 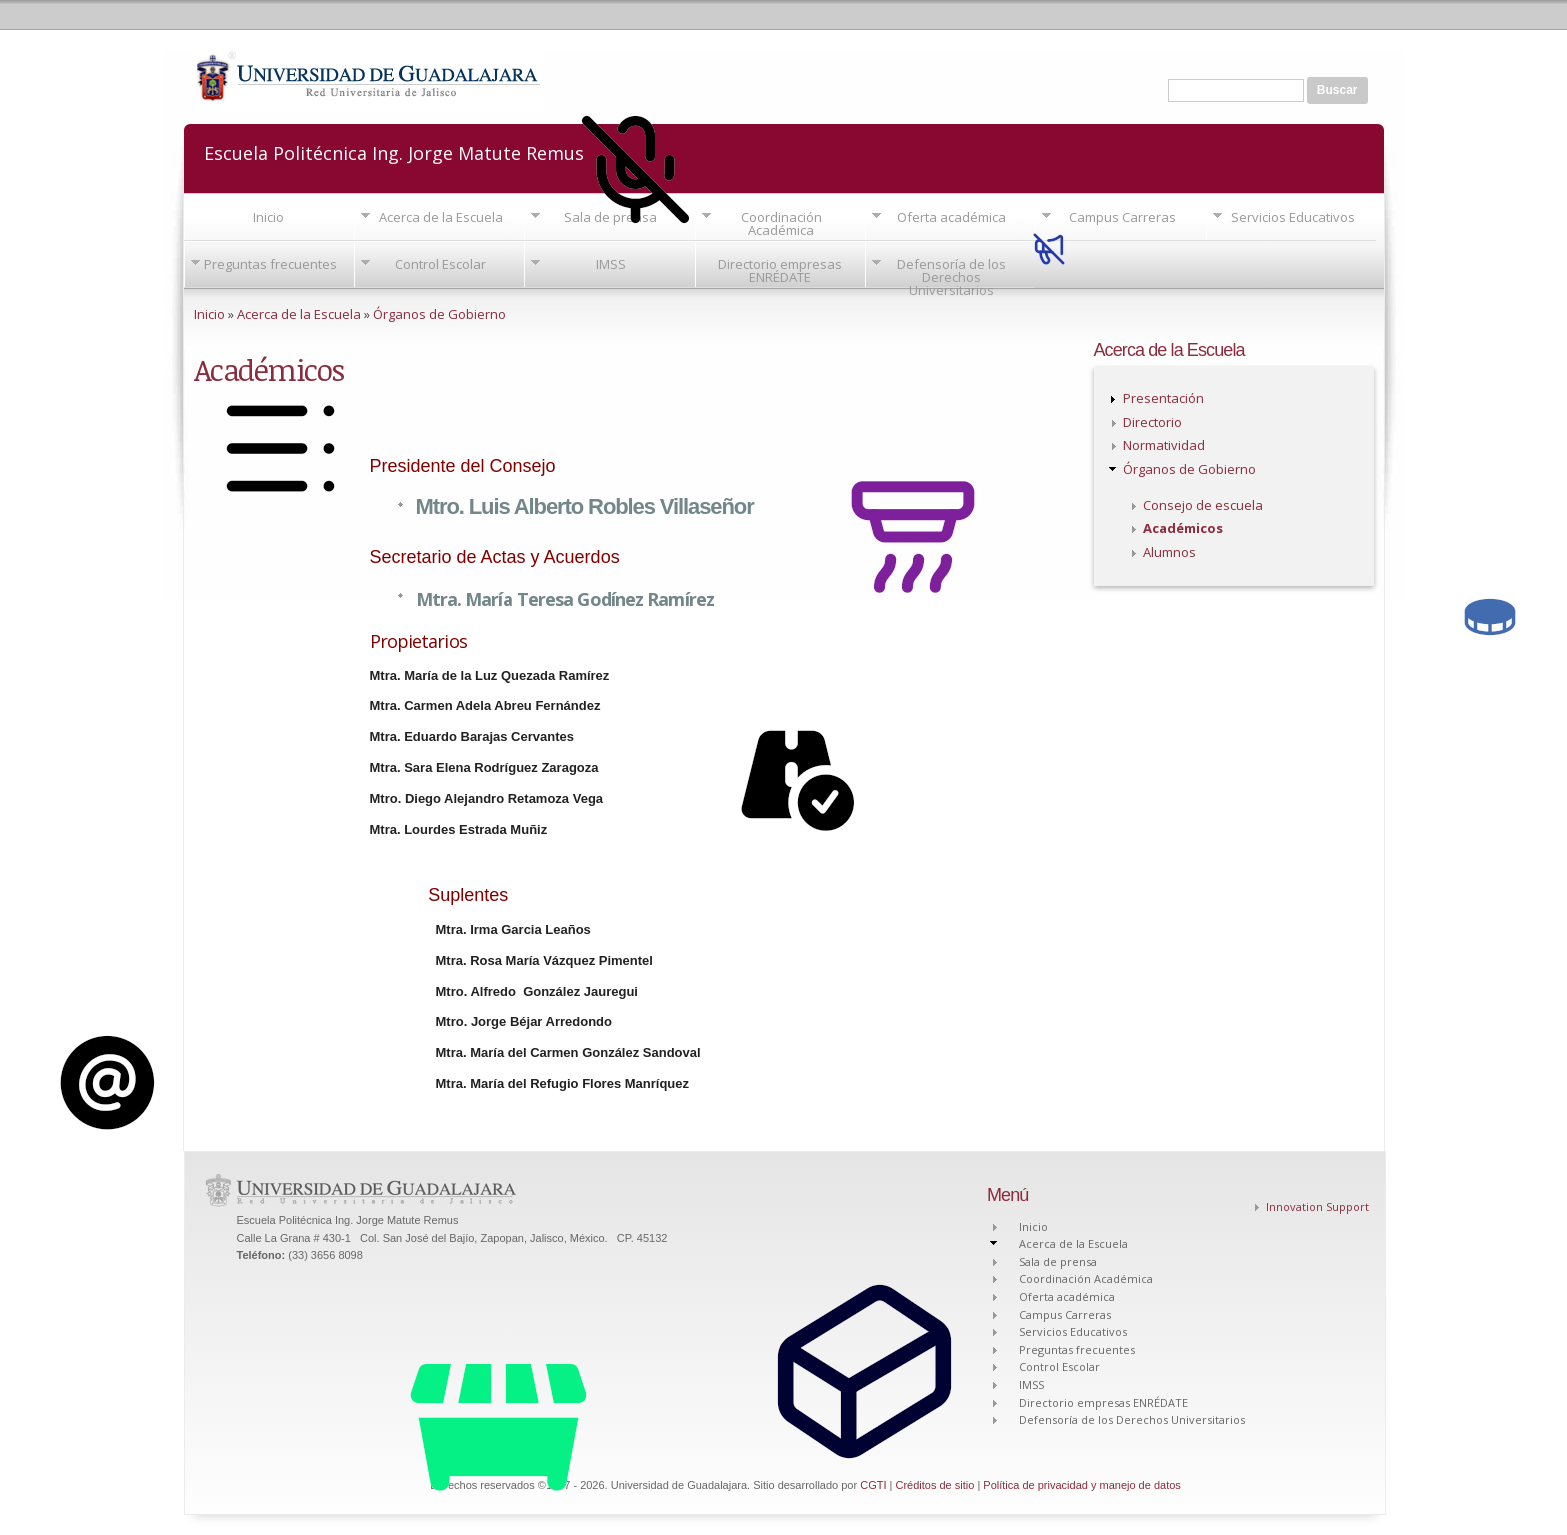 I want to click on access email or contact options, so click(x=107, y=1082).